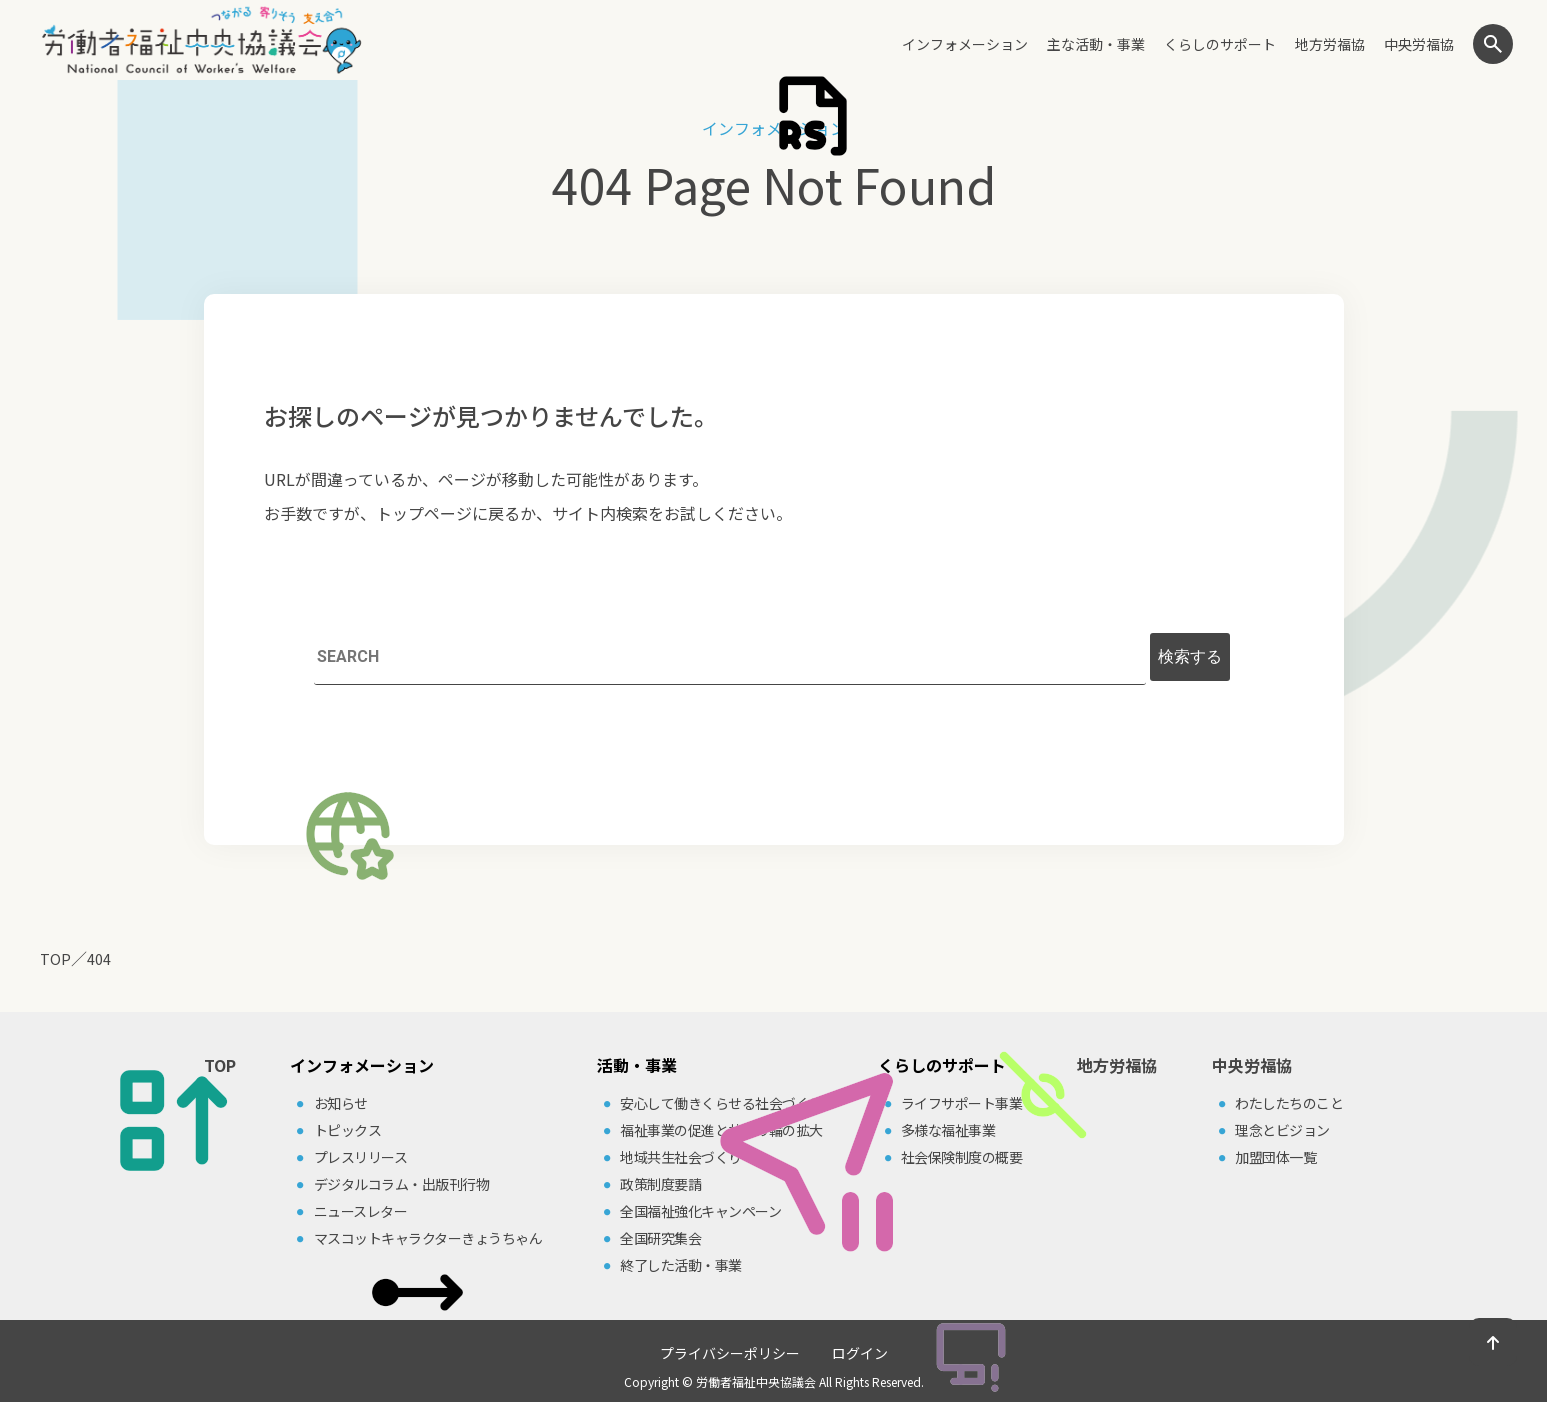 The image size is (1547, 1402). What do you see at coordinates (808, 1158) in the screenshot?
I see `pause location sharing` at bounding box center [808, 1158].